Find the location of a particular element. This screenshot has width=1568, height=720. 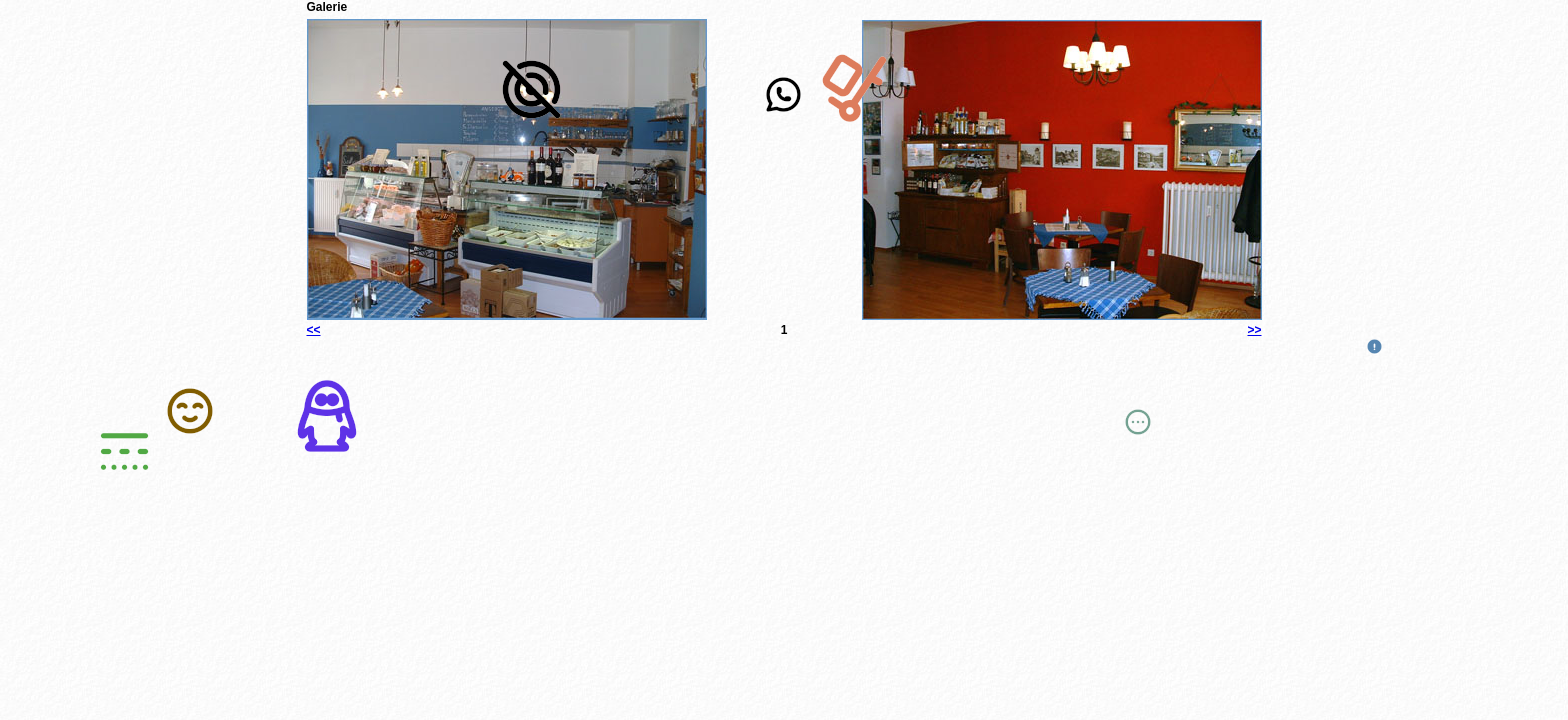

open more options menu is located at coordinates (1138, 422).